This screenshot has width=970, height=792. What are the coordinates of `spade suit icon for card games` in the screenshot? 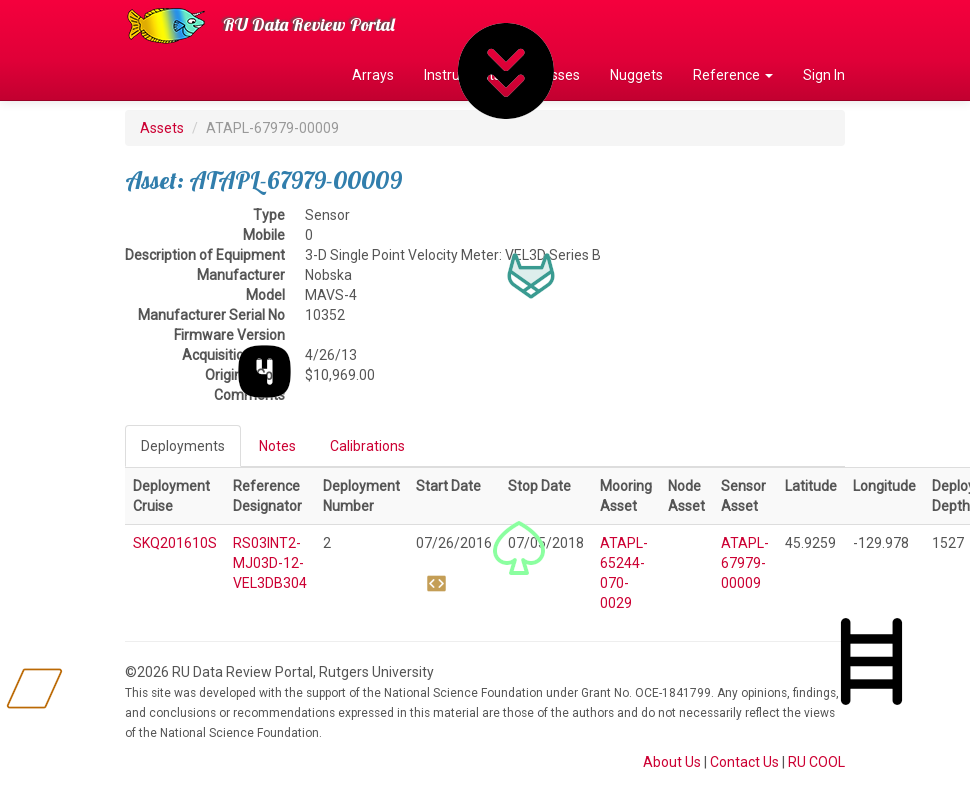 It's located at (519, 549).